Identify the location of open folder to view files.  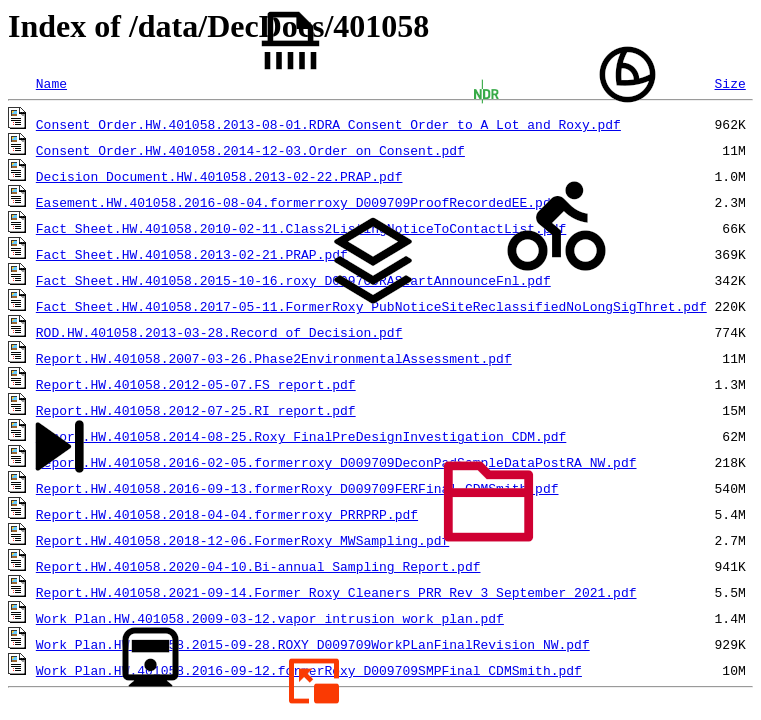
(488, 501).